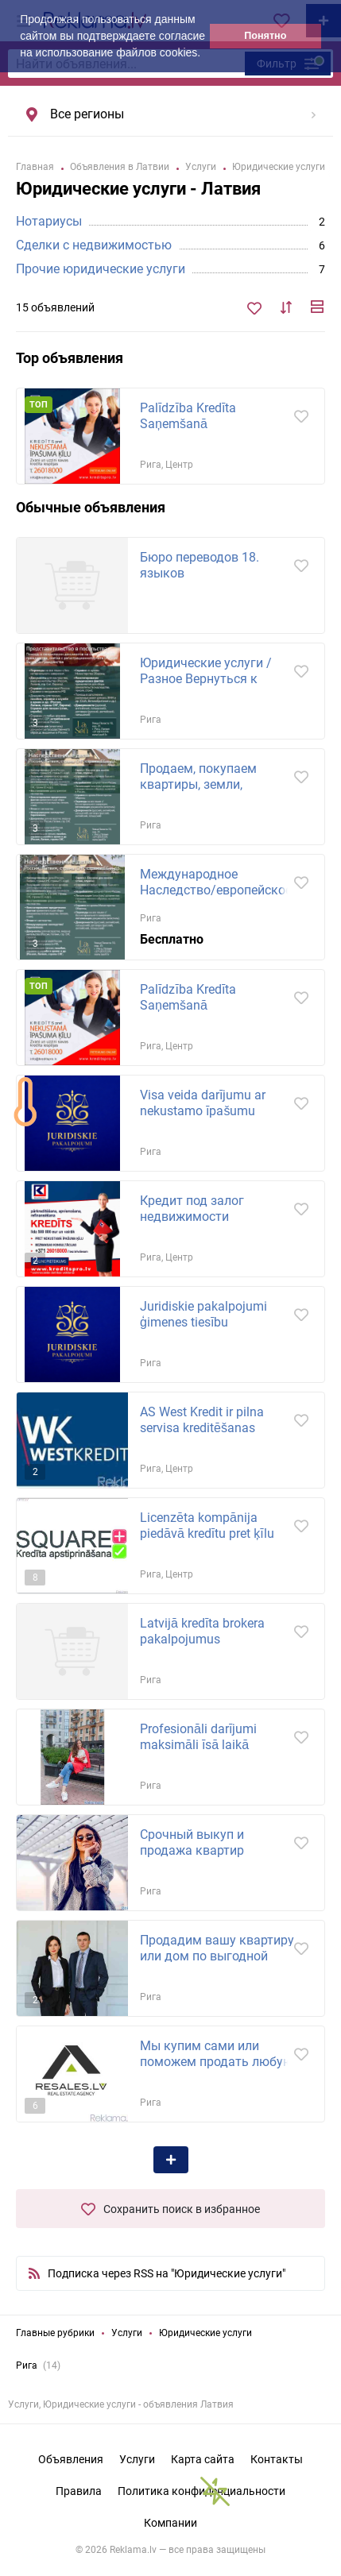  What do you see at coordinates (215, 2491) in the screenshot?
I see `disable flash or lightning mode` at bounding box center [215, 2491].